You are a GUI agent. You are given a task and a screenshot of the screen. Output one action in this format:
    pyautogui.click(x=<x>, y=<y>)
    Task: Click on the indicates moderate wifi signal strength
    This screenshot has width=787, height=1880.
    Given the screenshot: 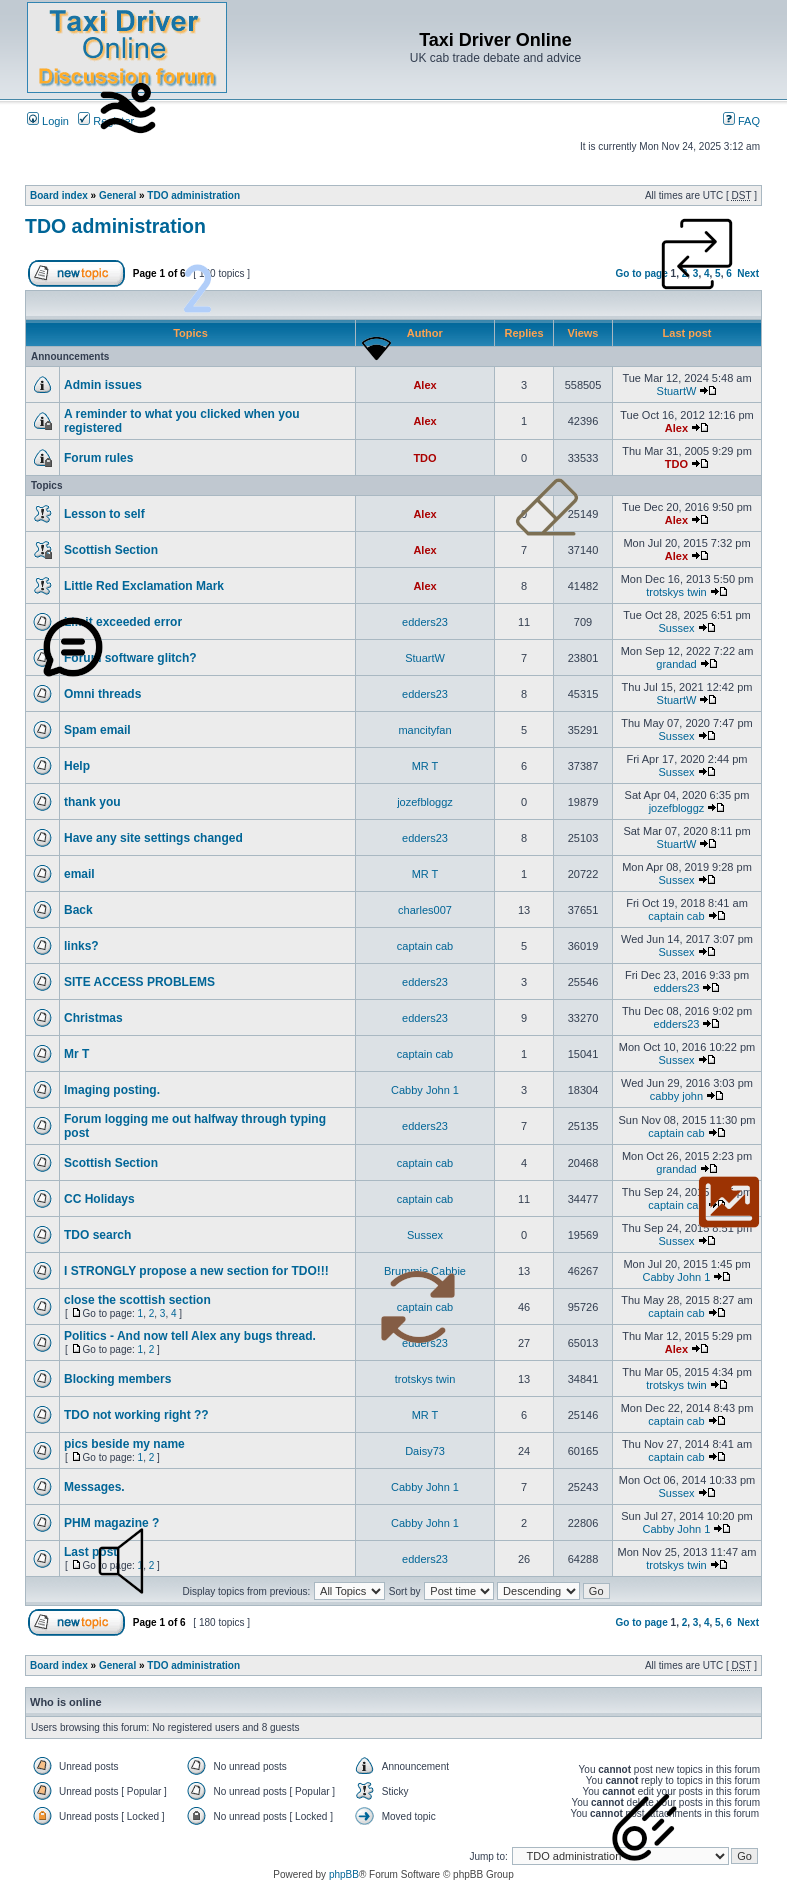 What is the action you would take?
    pyautogui.click(x=376, y=348)
    